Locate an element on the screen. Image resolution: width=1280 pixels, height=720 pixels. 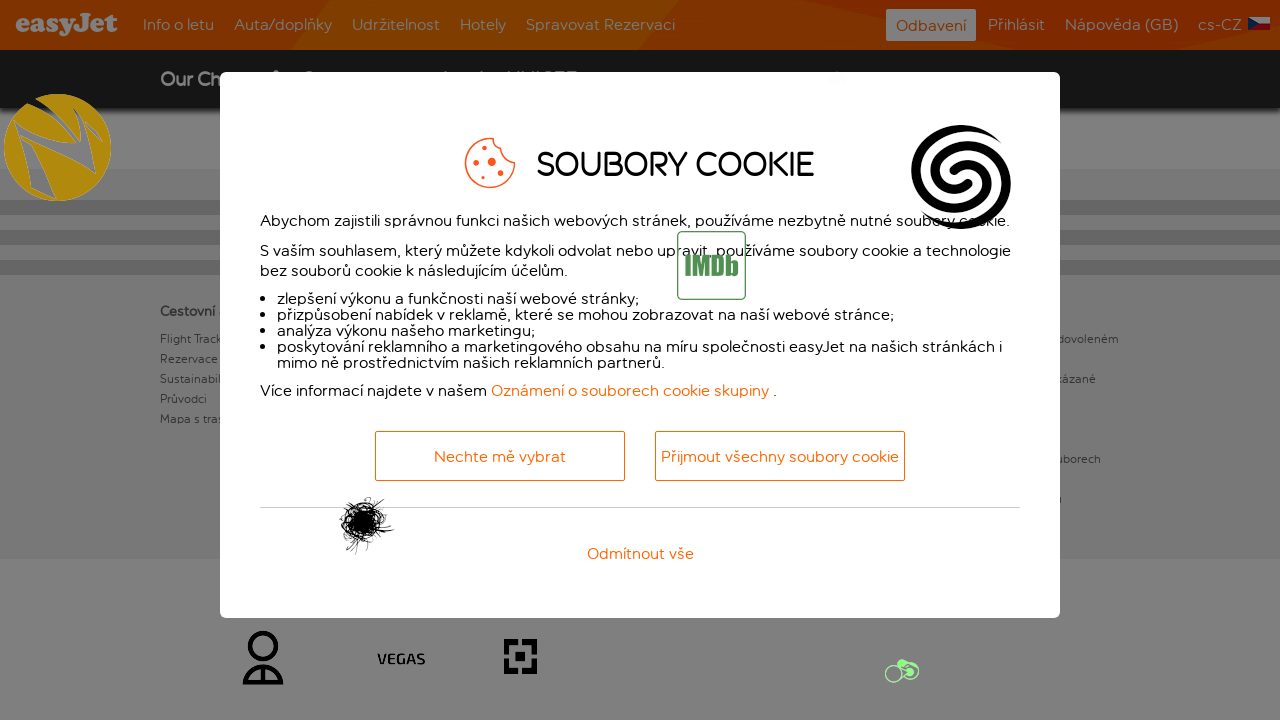
view your profile is located at coordinates (263, 659).